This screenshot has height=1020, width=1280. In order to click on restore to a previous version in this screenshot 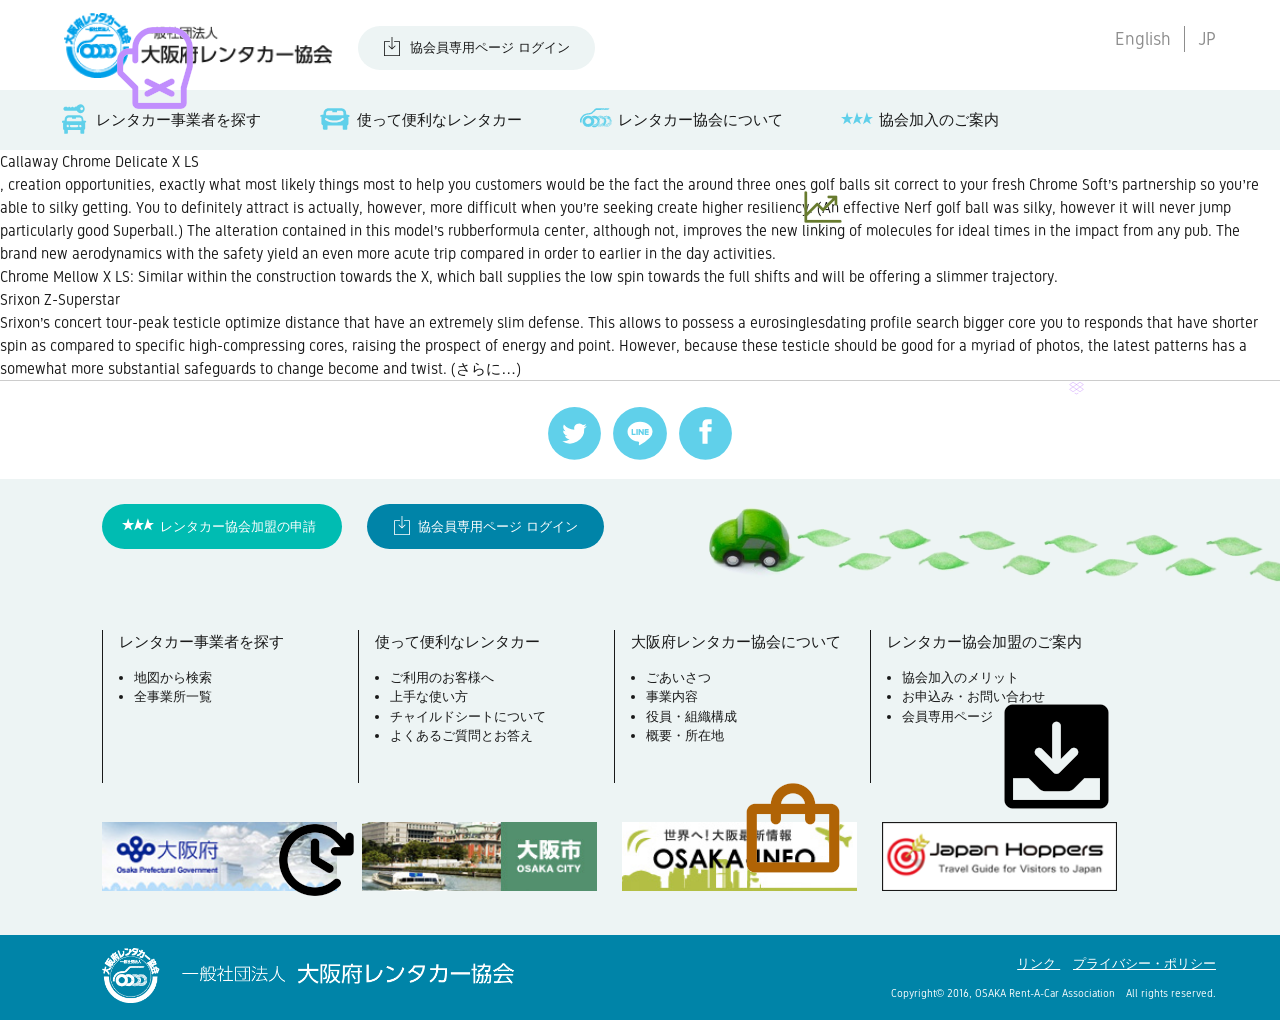, I will do `click(315, 860)`.